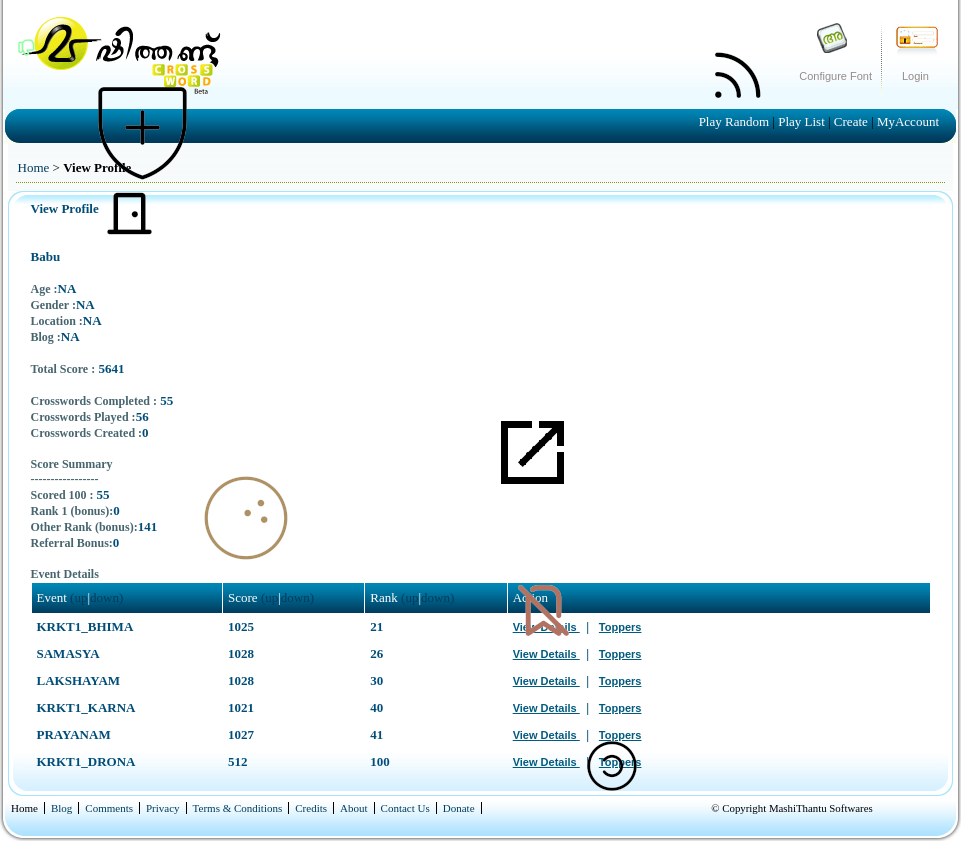 This screenshot has width=961, height=846. What do you see at coordinates (142, 127) in the screenshot?
I see `add new security protection` at bounding box center [142, 127].